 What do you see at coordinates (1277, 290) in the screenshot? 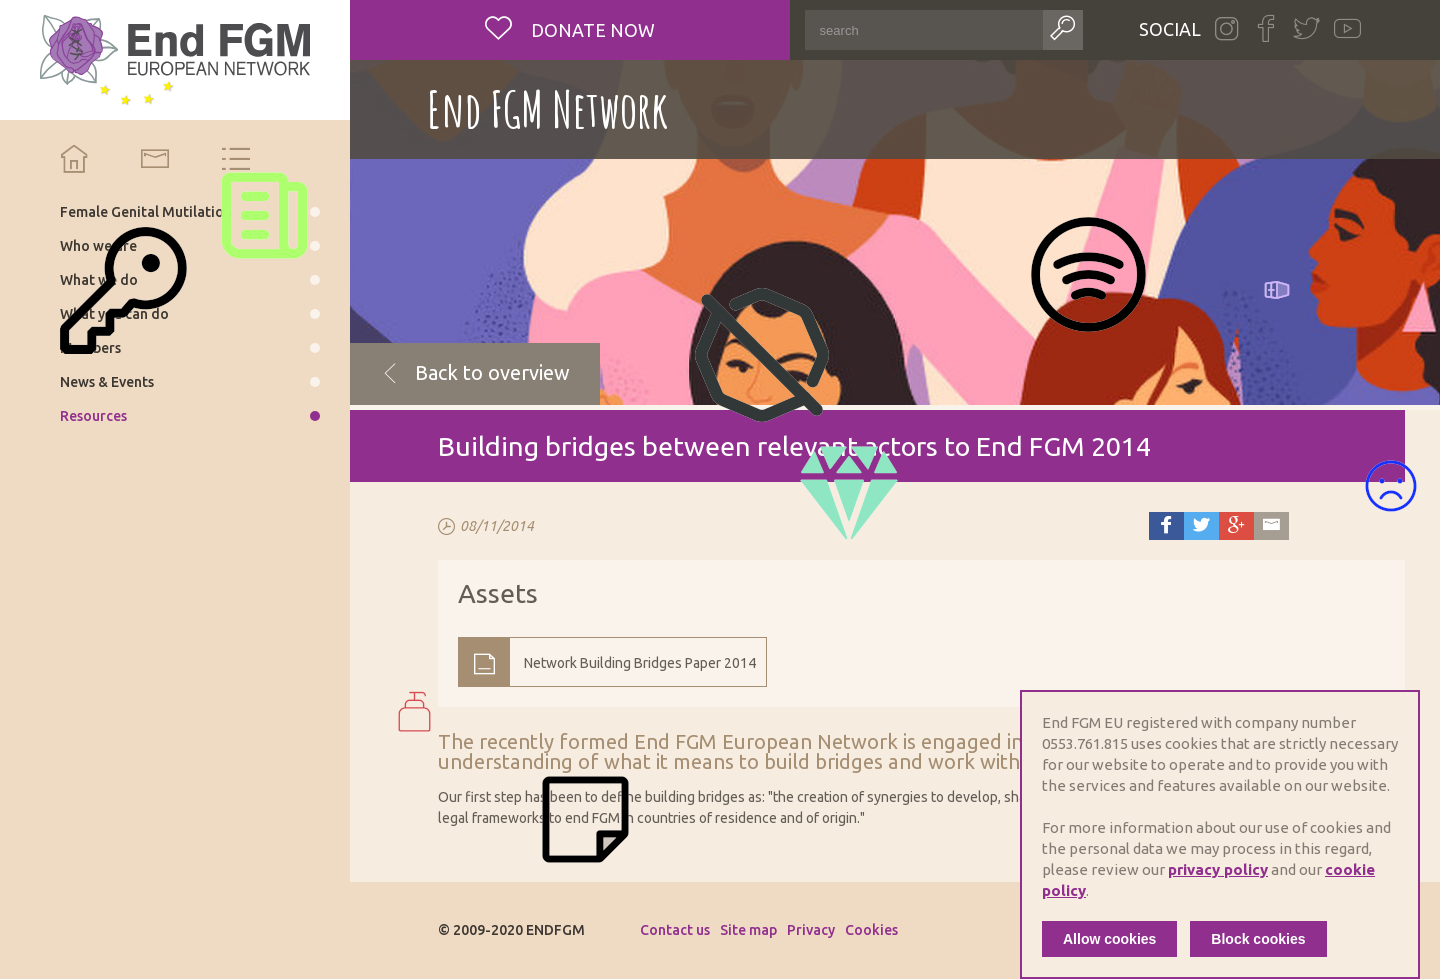
I see `view shipping or freight details` at bounding box center [1277, 290].